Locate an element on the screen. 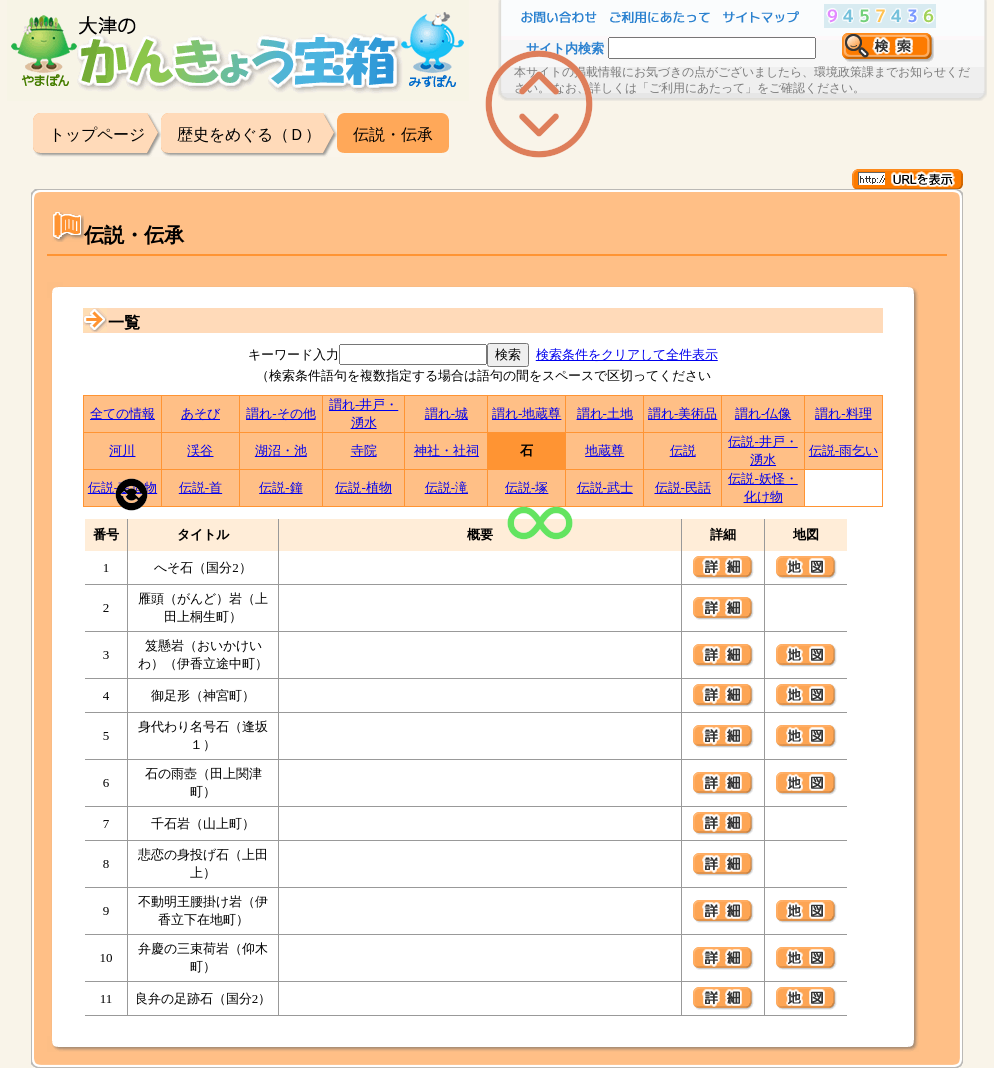  indicates unlimited or infinite content is located at coordinates (540, 523).